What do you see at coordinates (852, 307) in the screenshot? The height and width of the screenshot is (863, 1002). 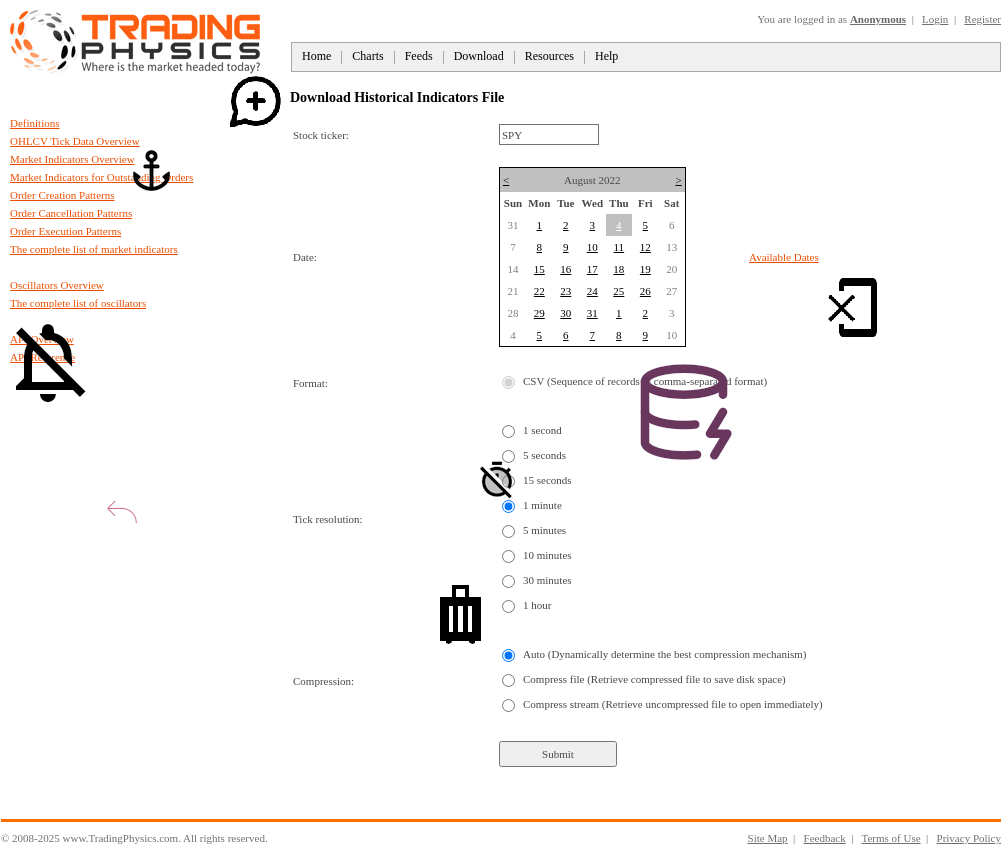 I see `disconnect or unlink a mobile device` at bounding box center [852, 307].